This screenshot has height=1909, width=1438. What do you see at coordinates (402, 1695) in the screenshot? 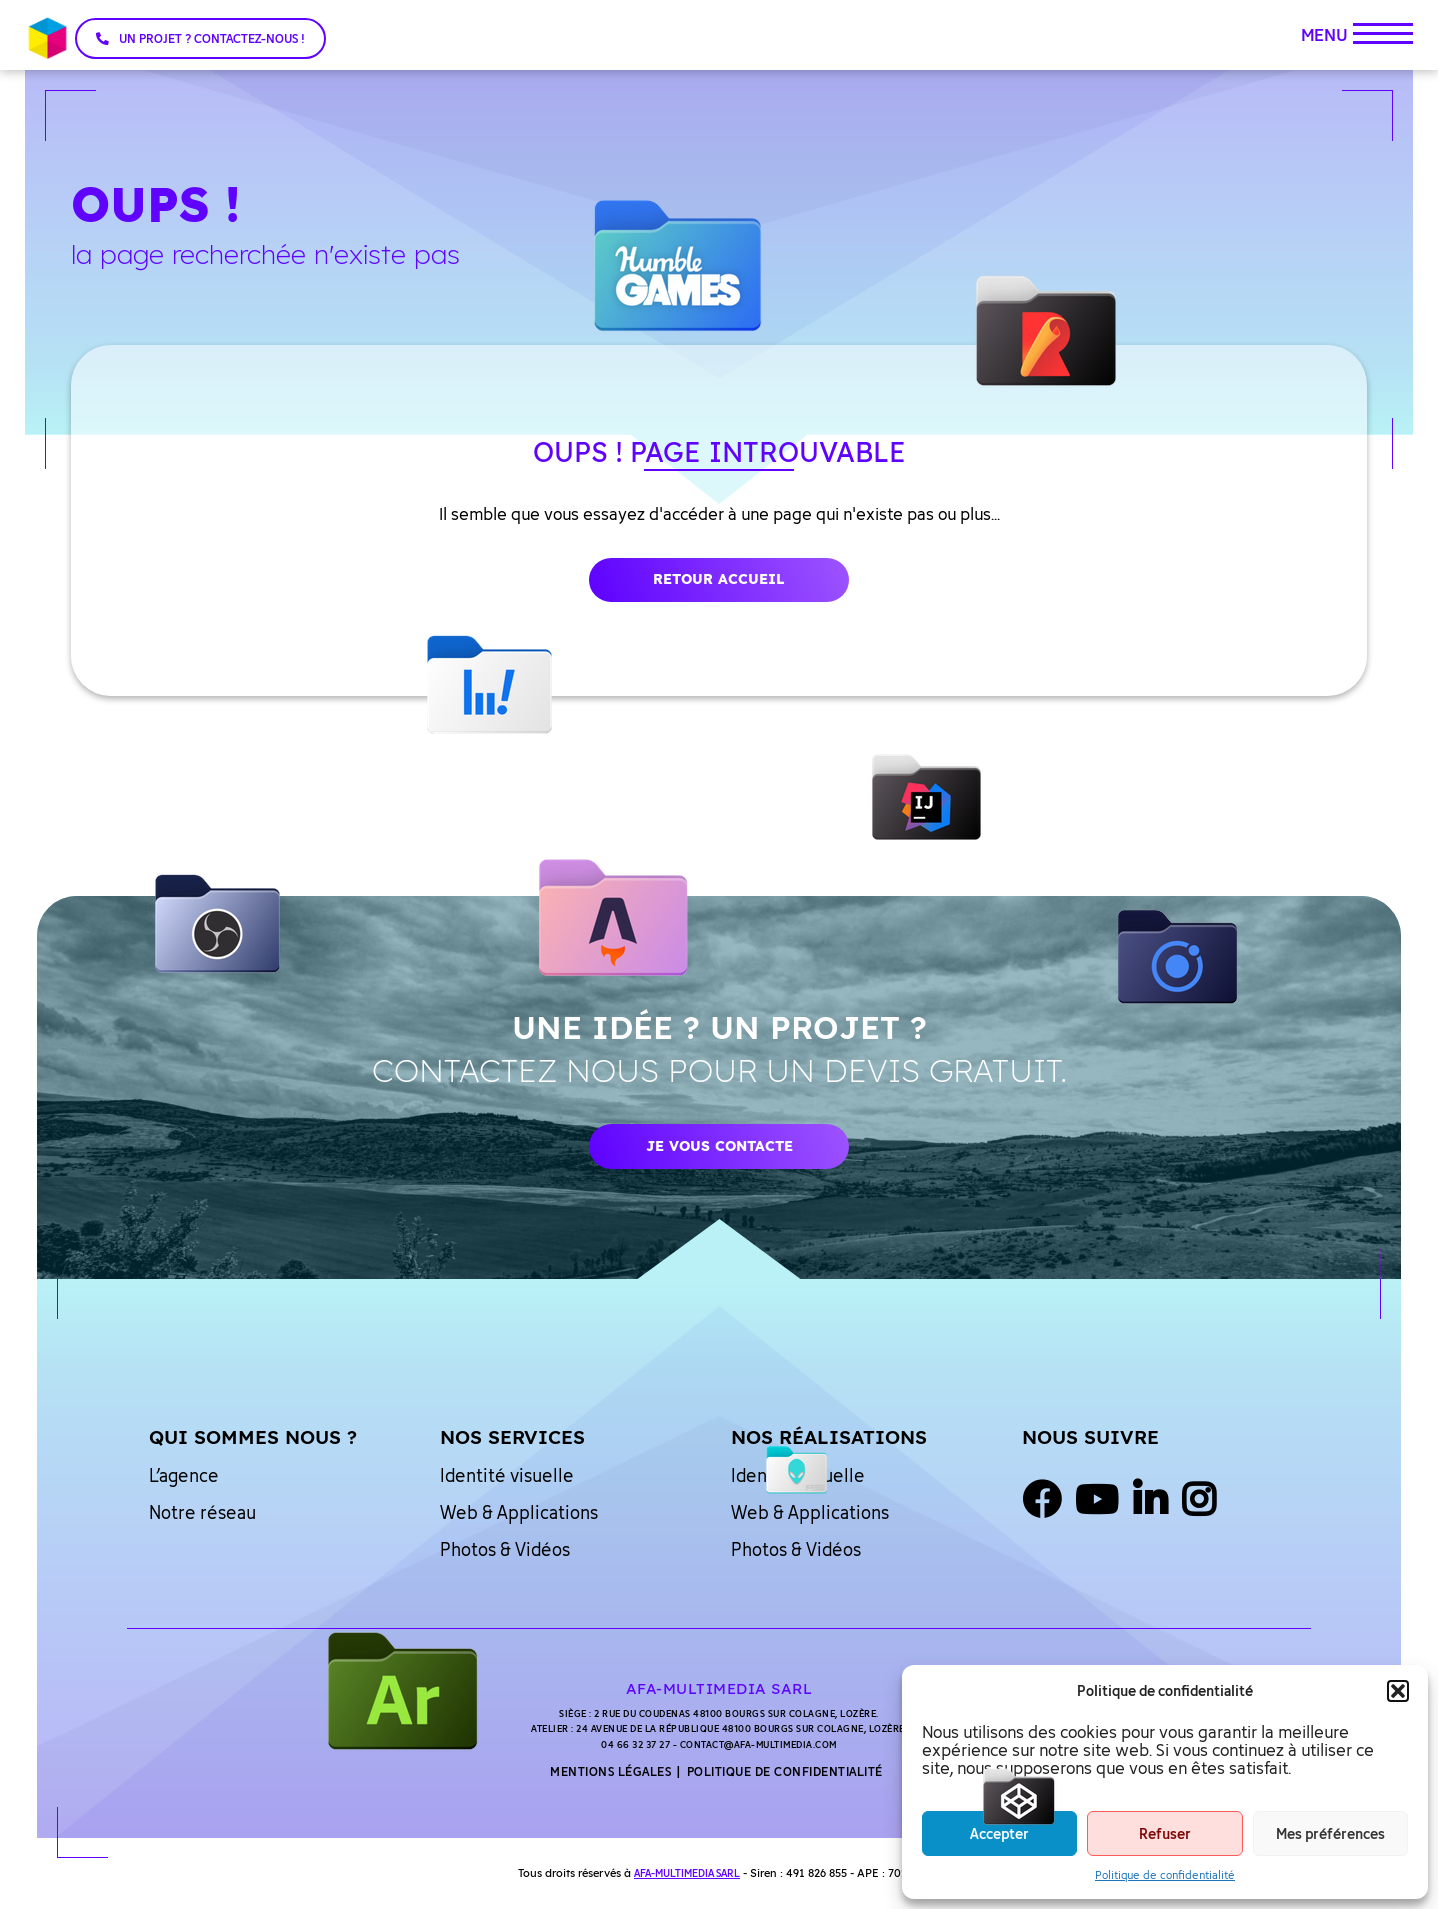
I see `open adobe aero project files folder` at bounding box center [402, 1695].